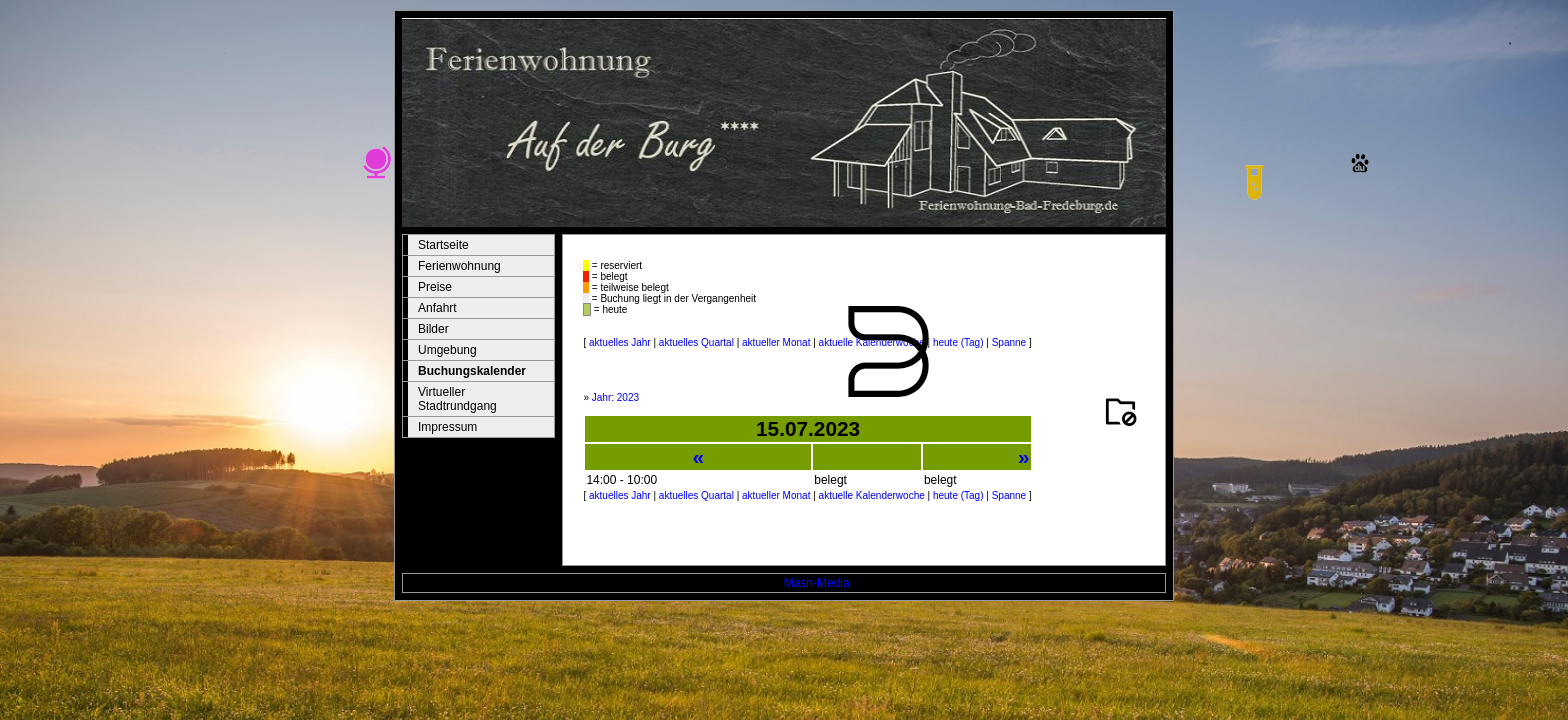 The image size is (1568, 720). I want to click on bluesound brand logo, so click(888, 351).